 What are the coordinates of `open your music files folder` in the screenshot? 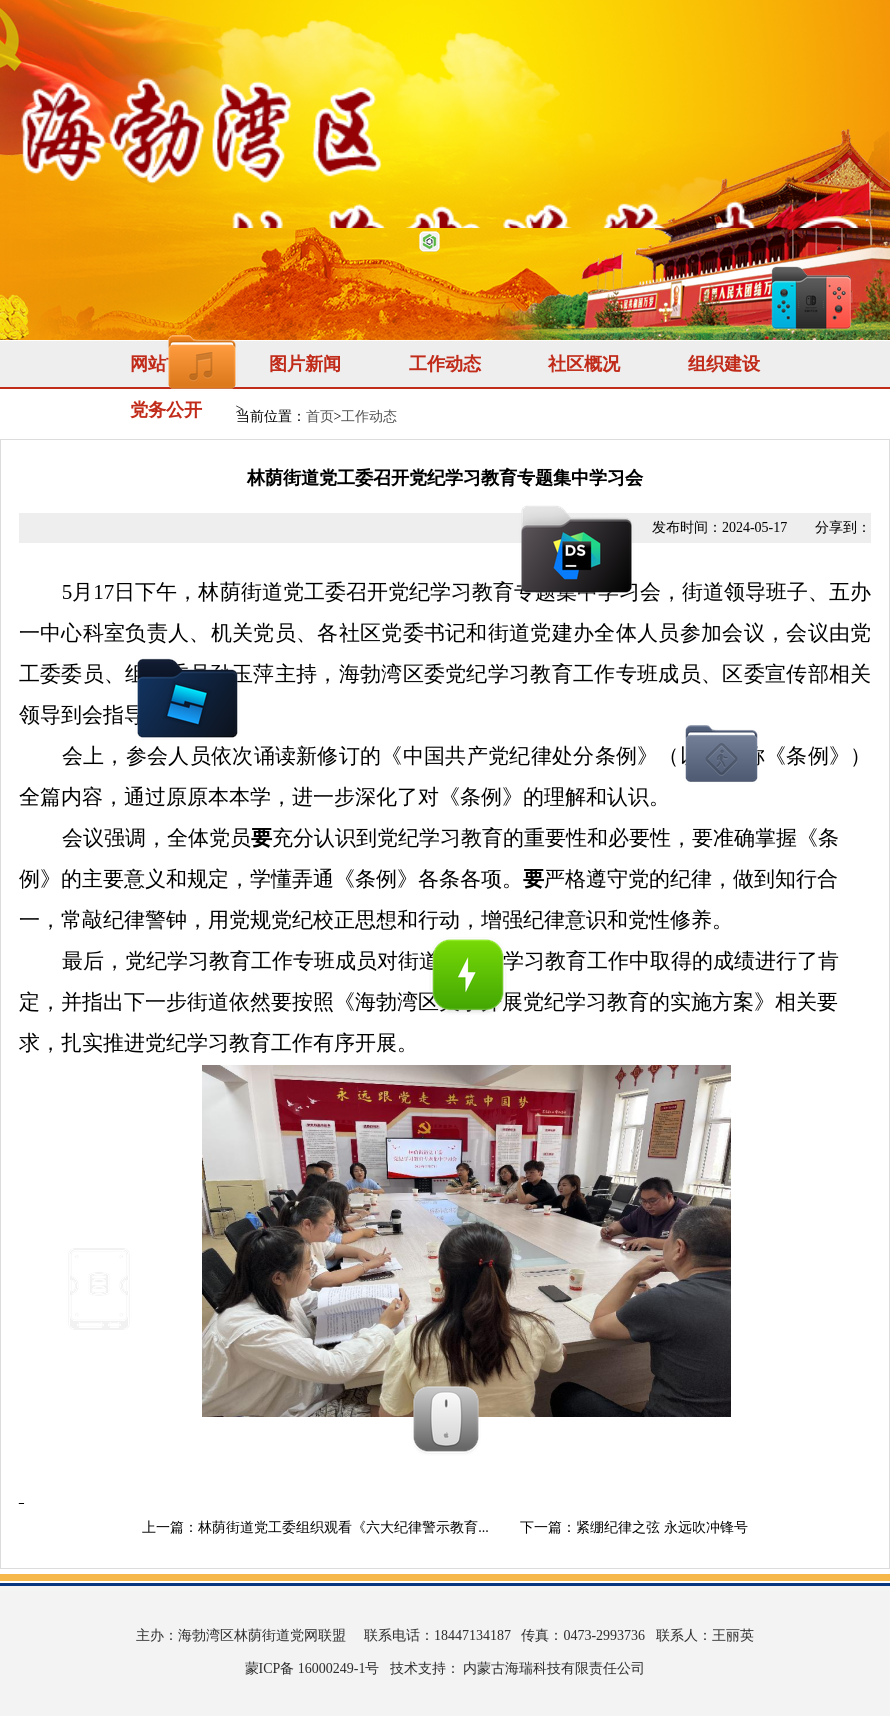 It's located at (202, 362).